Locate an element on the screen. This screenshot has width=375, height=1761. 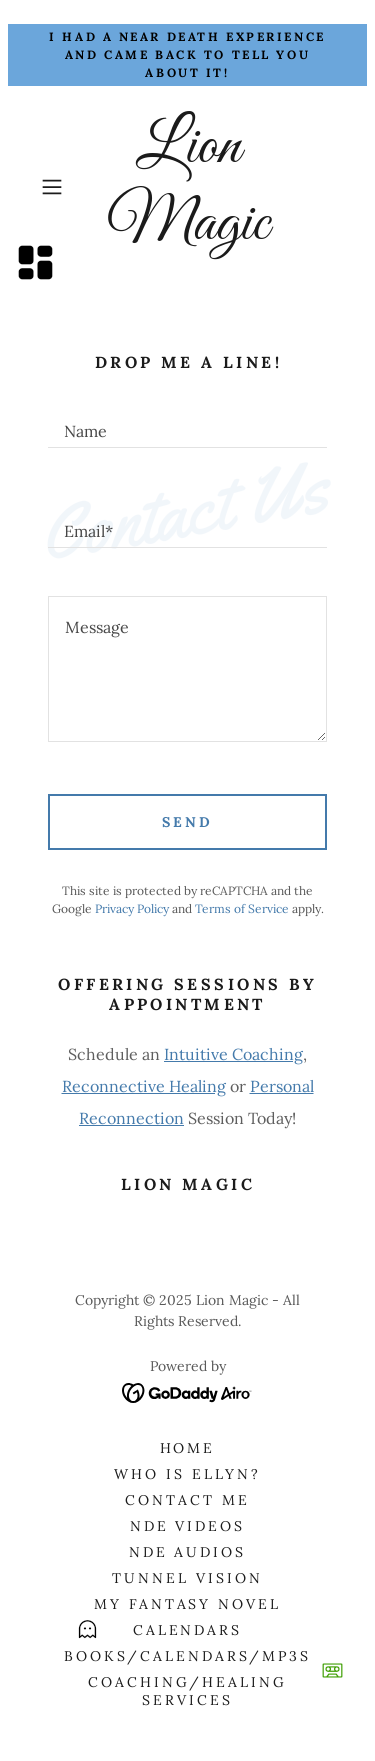
open dashboard view is located at coordinates (35, 262).